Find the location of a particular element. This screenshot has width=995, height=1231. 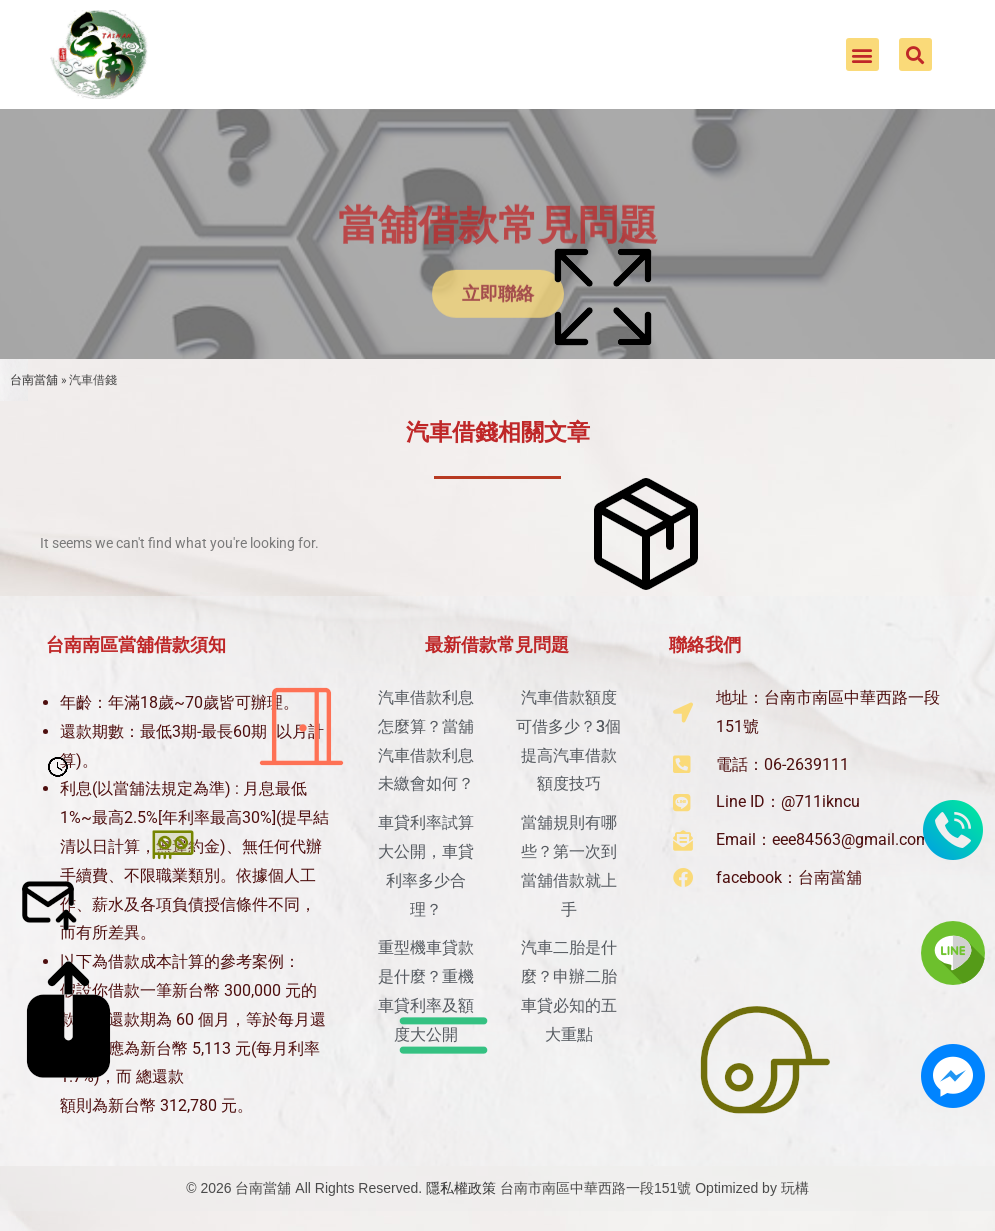

log out or exit the application is located at coordinates (301, 726).